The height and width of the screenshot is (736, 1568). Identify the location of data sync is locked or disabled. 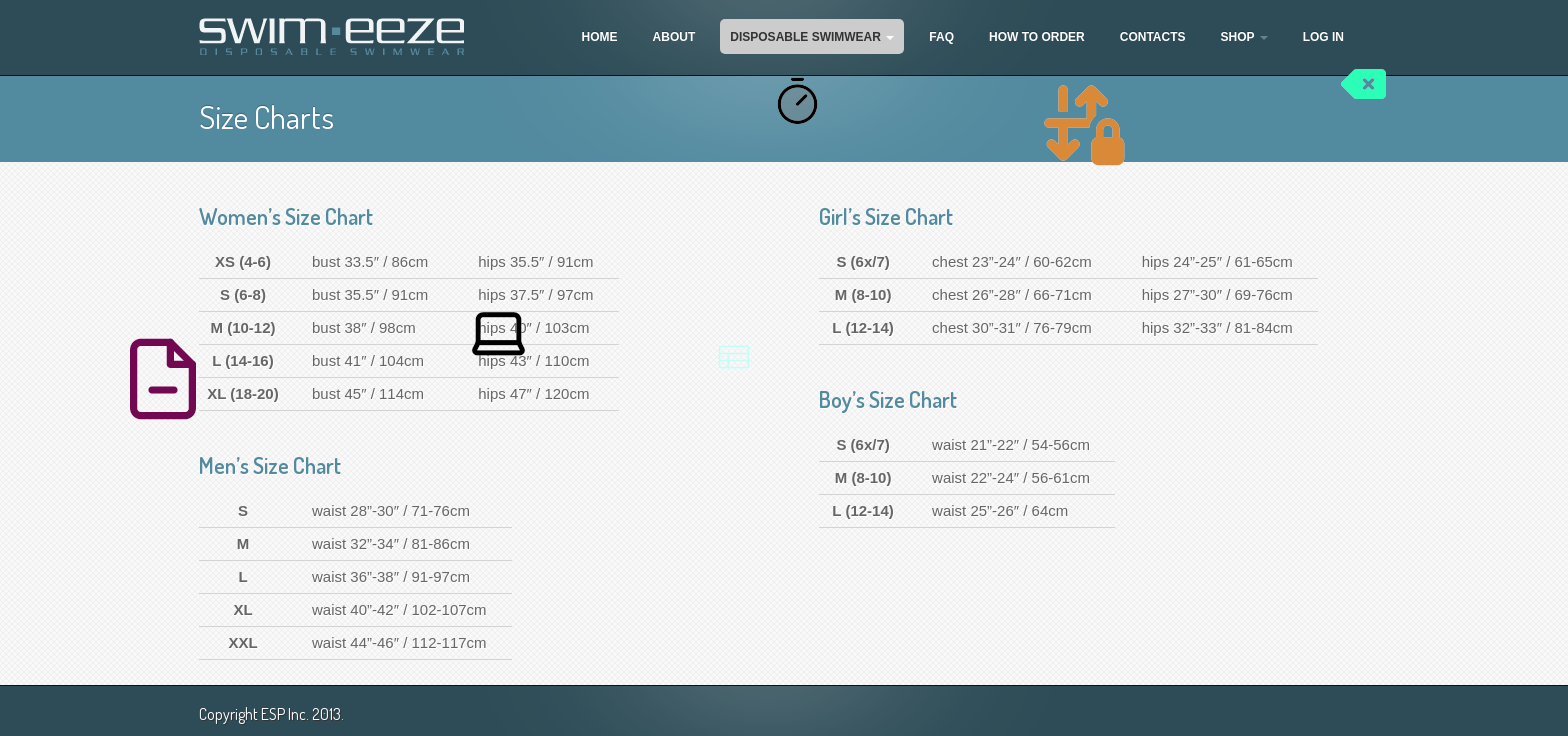
(1082, 123).